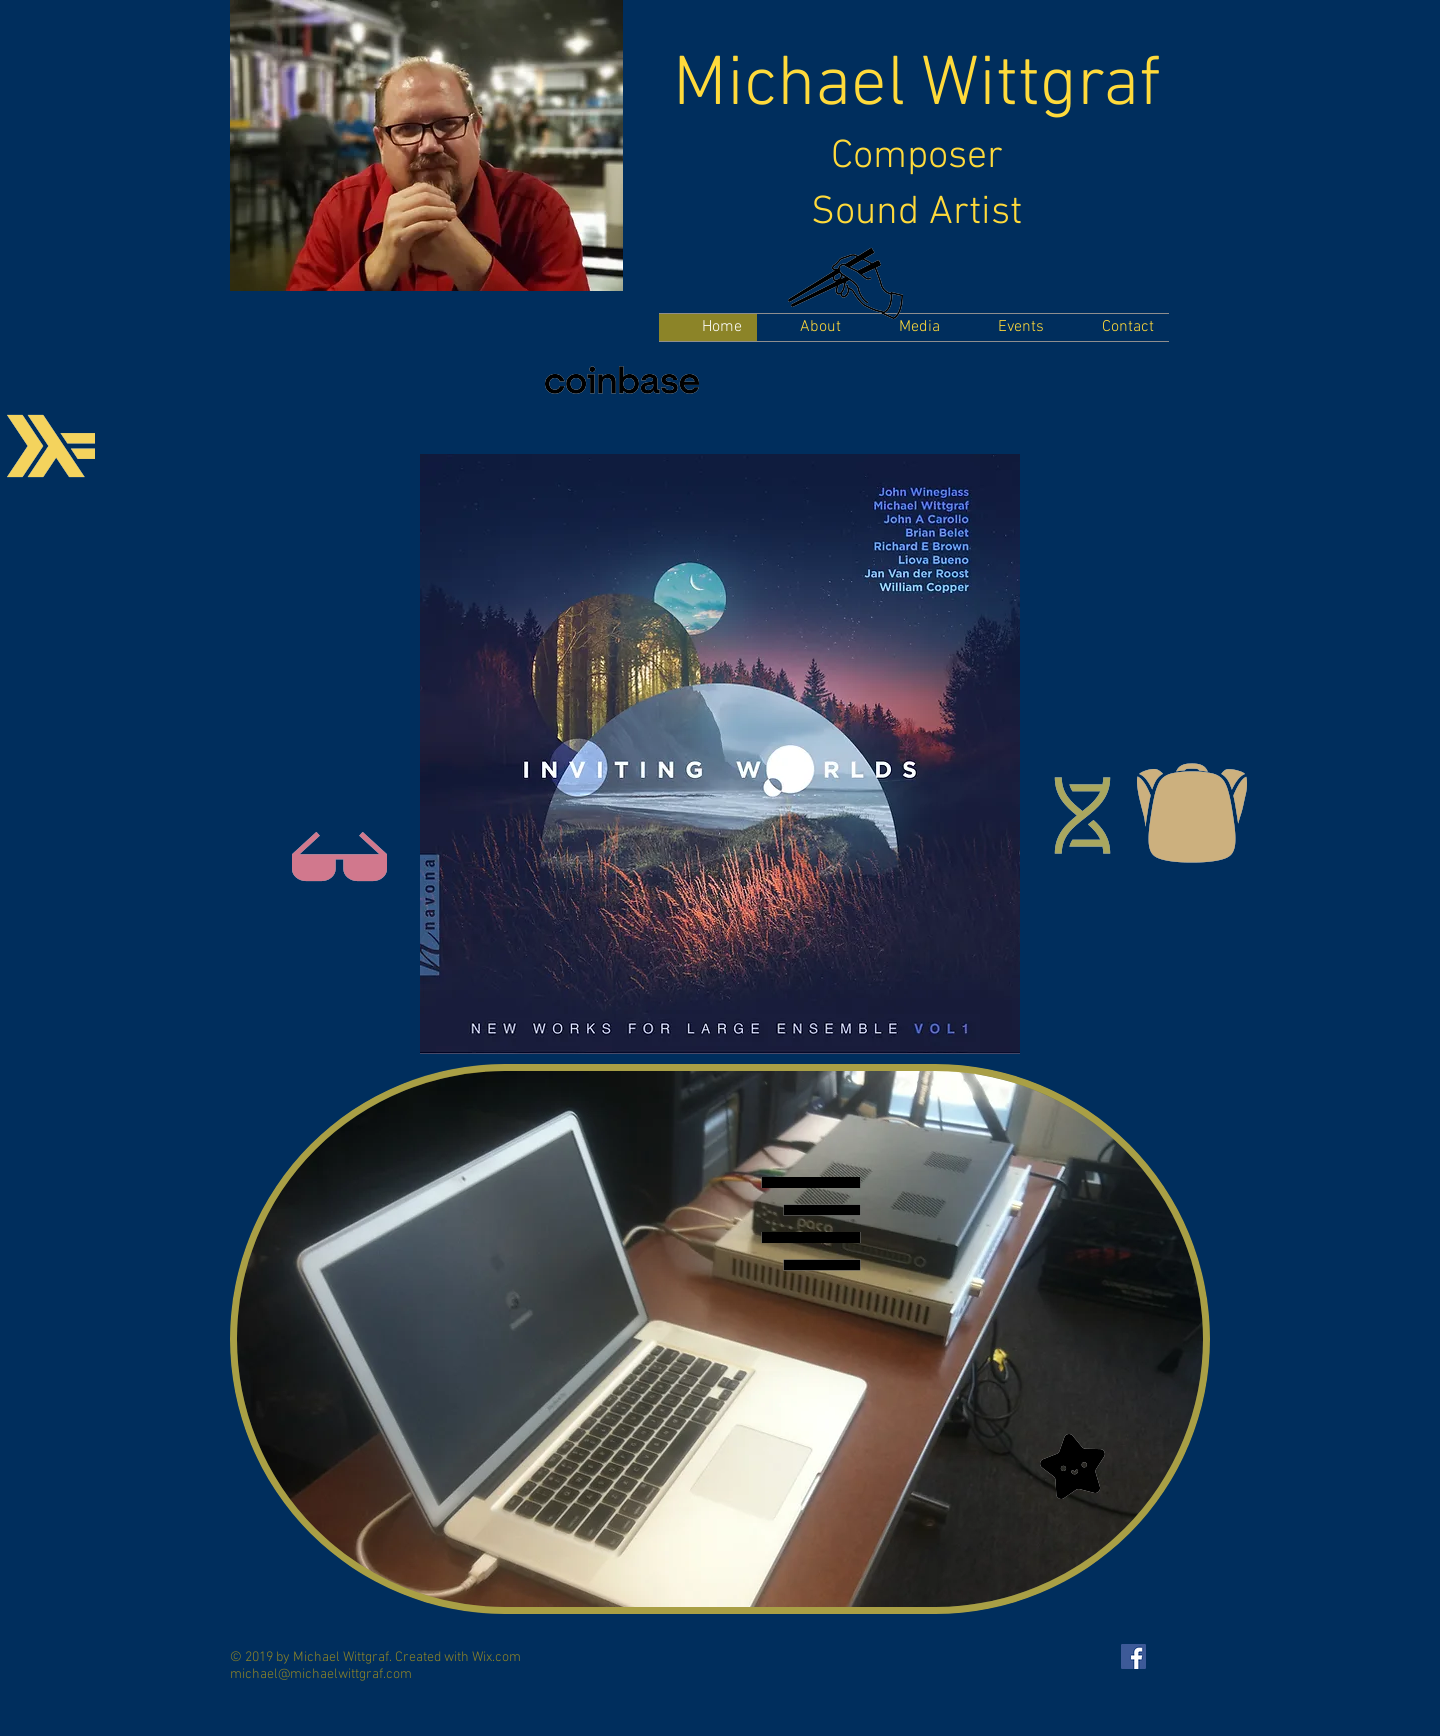 The image size is (1440, 1736). Describe the element at coordinates (1082, 815) in the screenshot. I see `access genetics or DNA-related information` at that location.